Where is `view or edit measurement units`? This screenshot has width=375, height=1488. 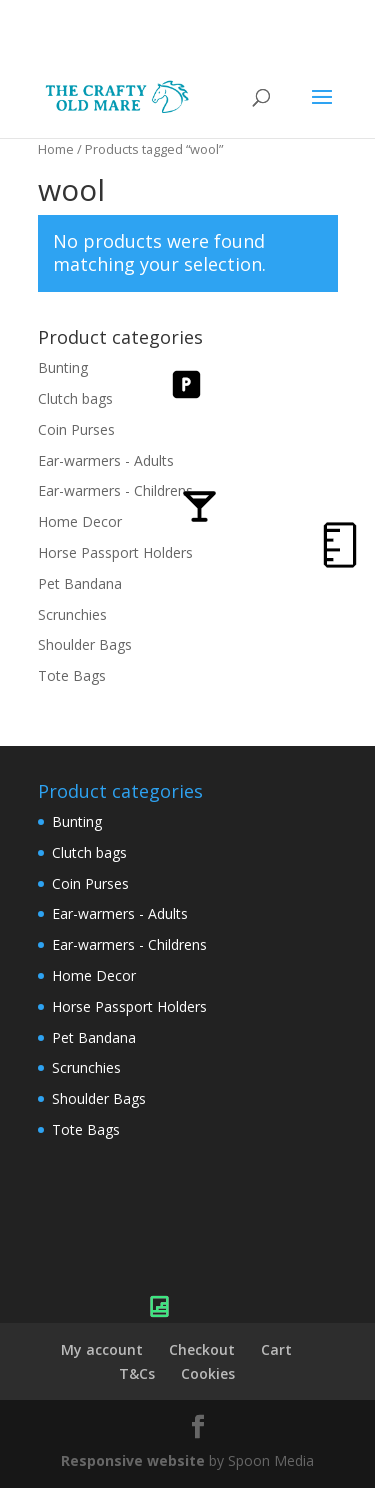 view or edit measurement units is located at coordinates (340, 545).